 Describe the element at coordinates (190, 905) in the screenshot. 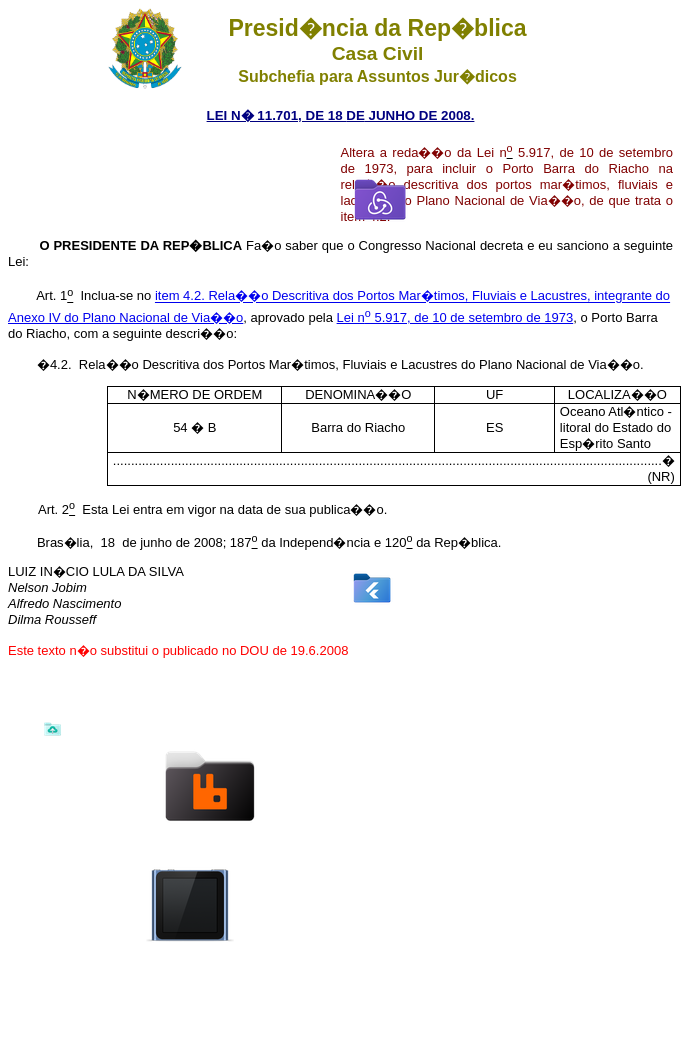

I see `iPod nano device connected` at that location.